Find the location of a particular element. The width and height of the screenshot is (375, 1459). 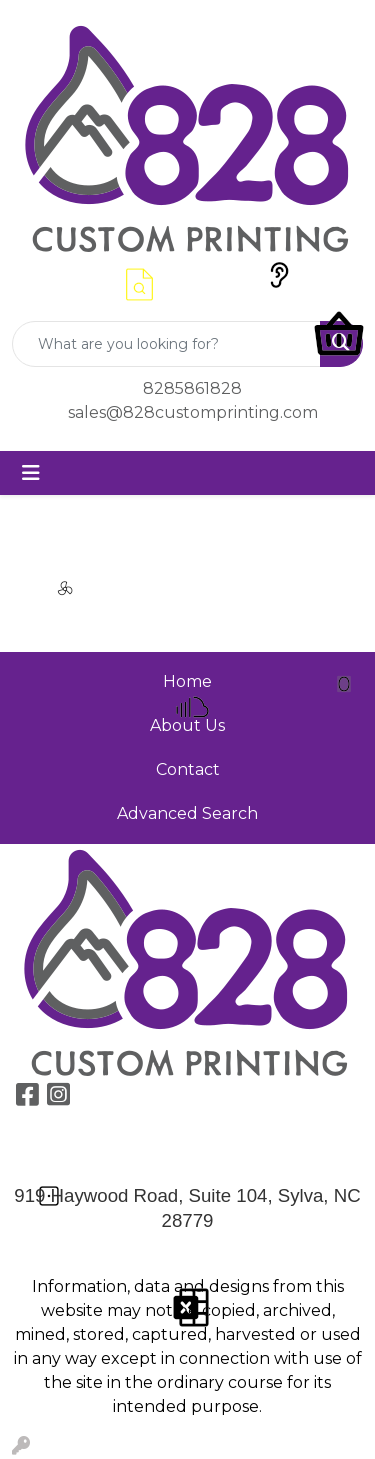

open Microsoft Excel is located at coordinates (192, 1307).